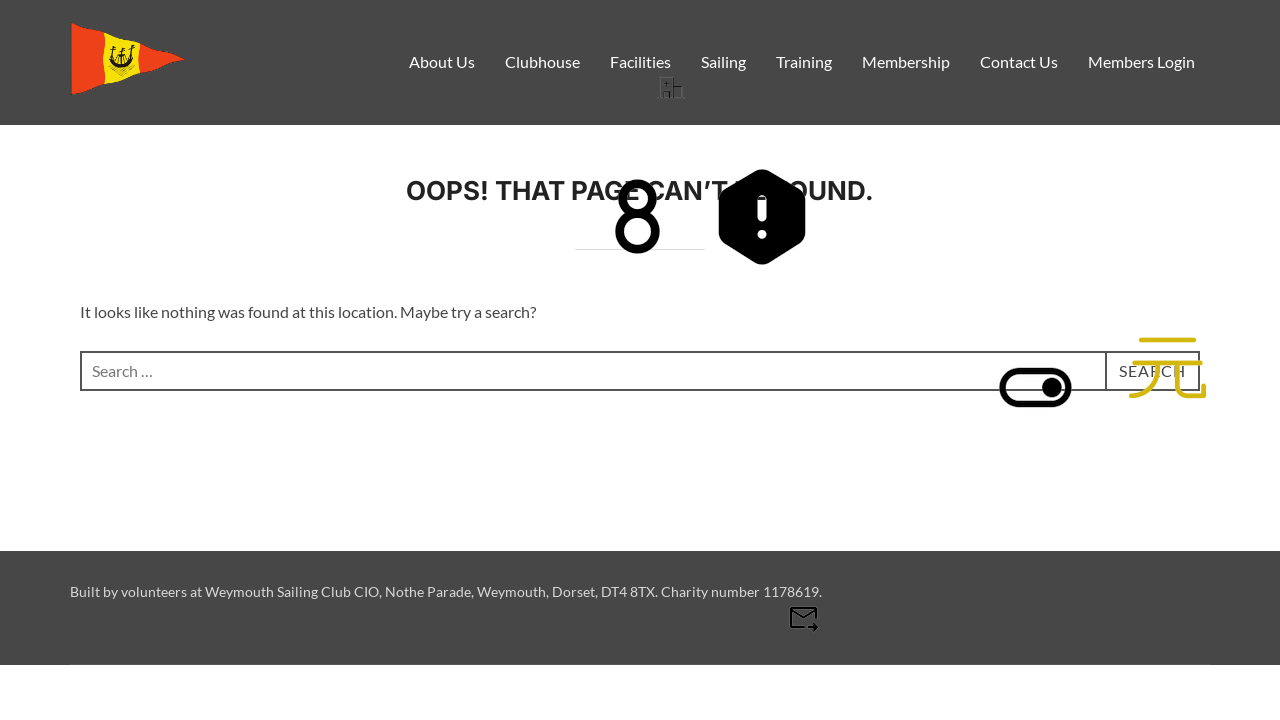  What do you see at coordinates (1167, 369) in the screenshot?
I see `view prices in chinese yuan` at bounding box center [1167, 369].